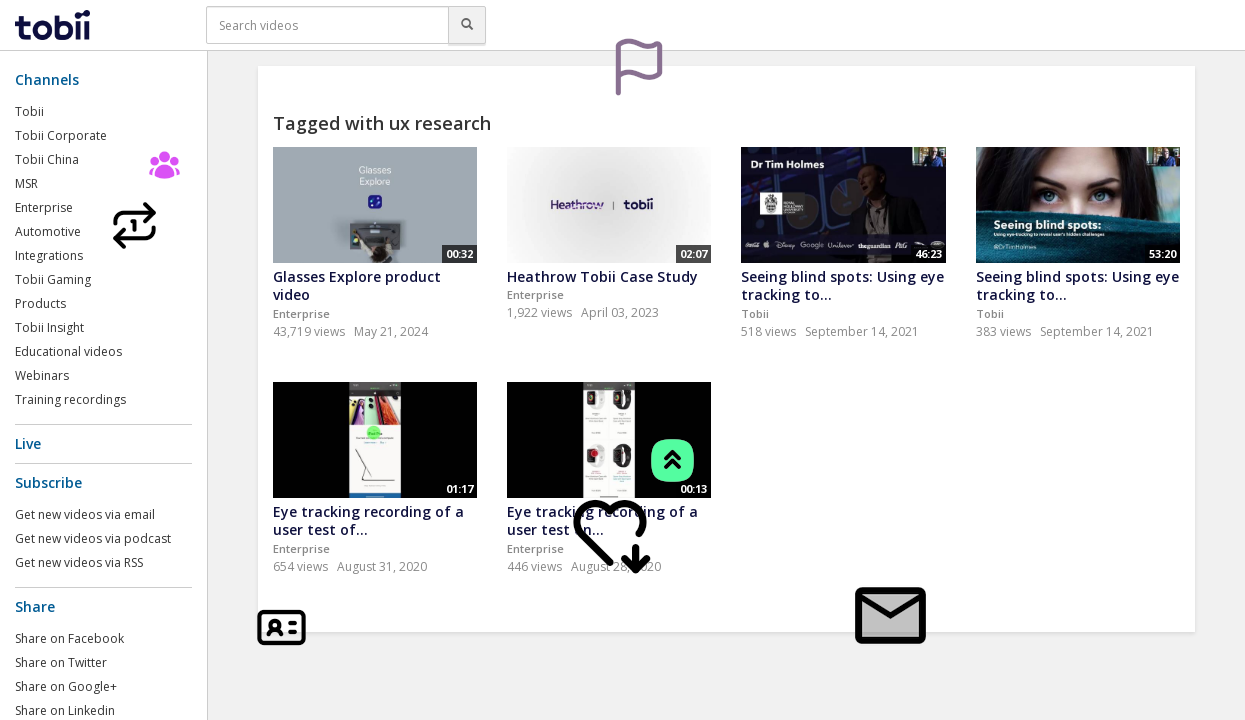 This screenshot has height=720, width=1245. What do you see at coordinates (610, 533) in the screenshot?
I see `download liked or favorited content` at bounding box center [610, 533].